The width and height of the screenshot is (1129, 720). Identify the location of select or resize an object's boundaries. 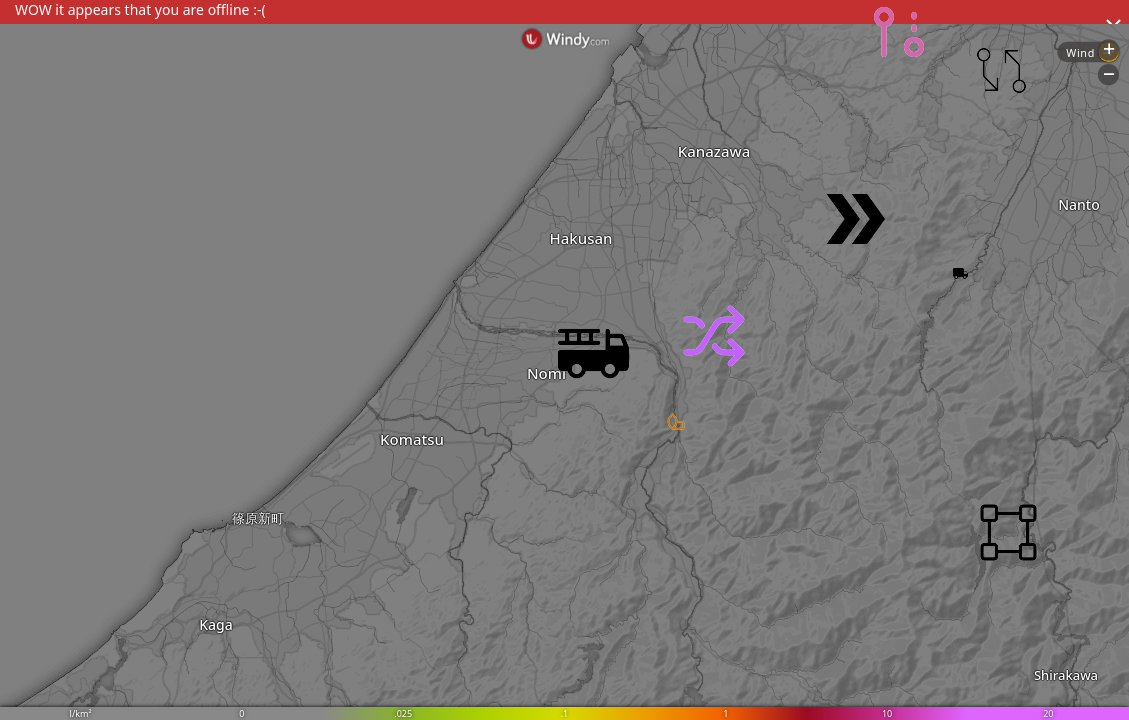
(1008, 532).